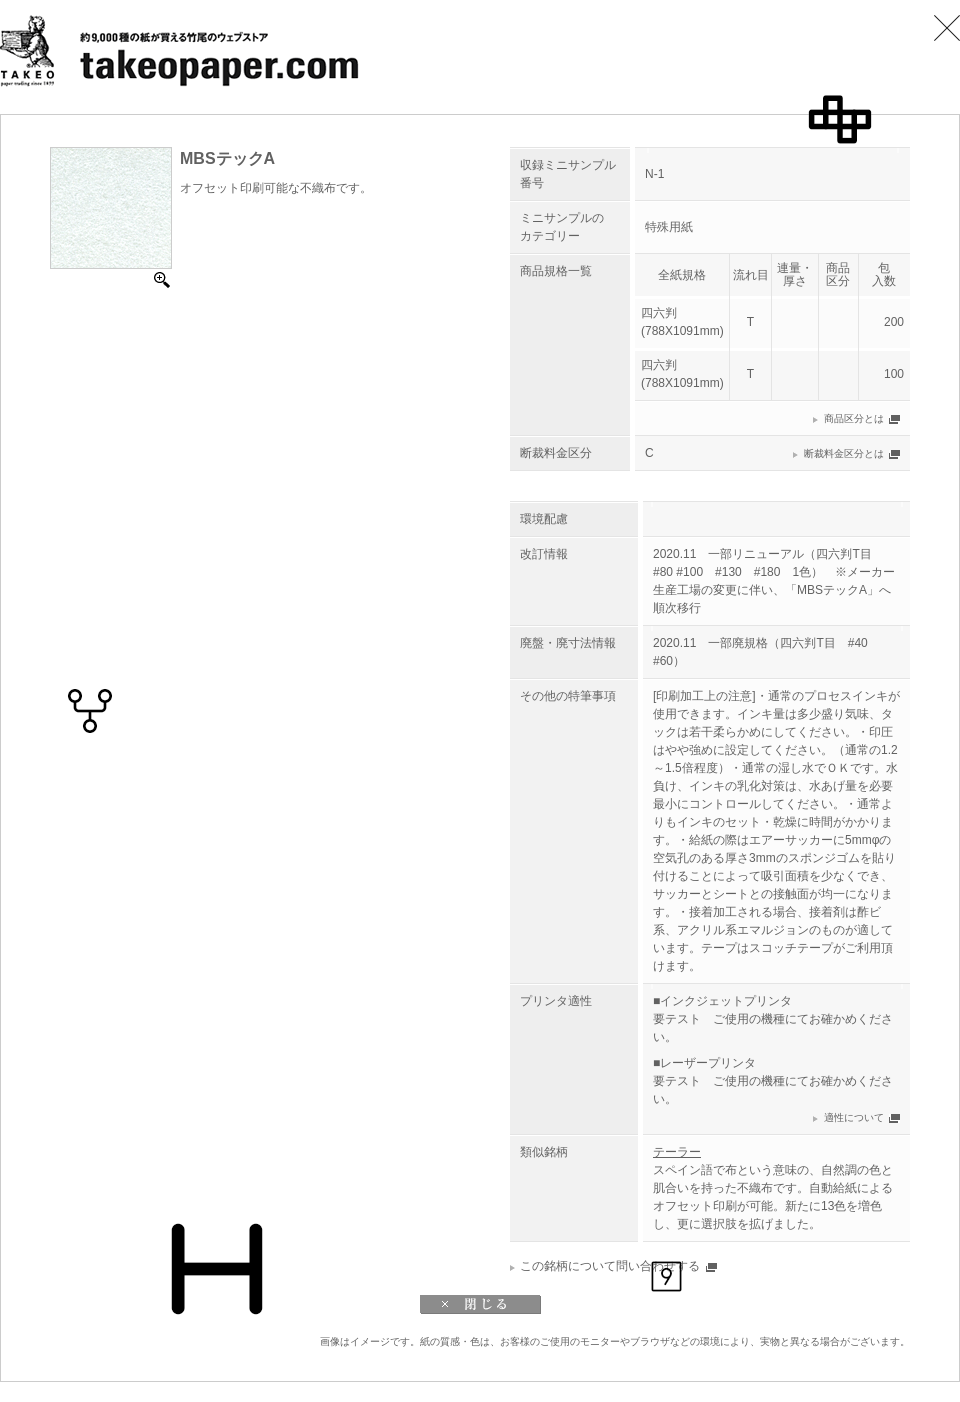  What do you see at coordinates (666, 1276) in the screenshot?
I see `select or input the number nine` at bounding box center [666, 1276].